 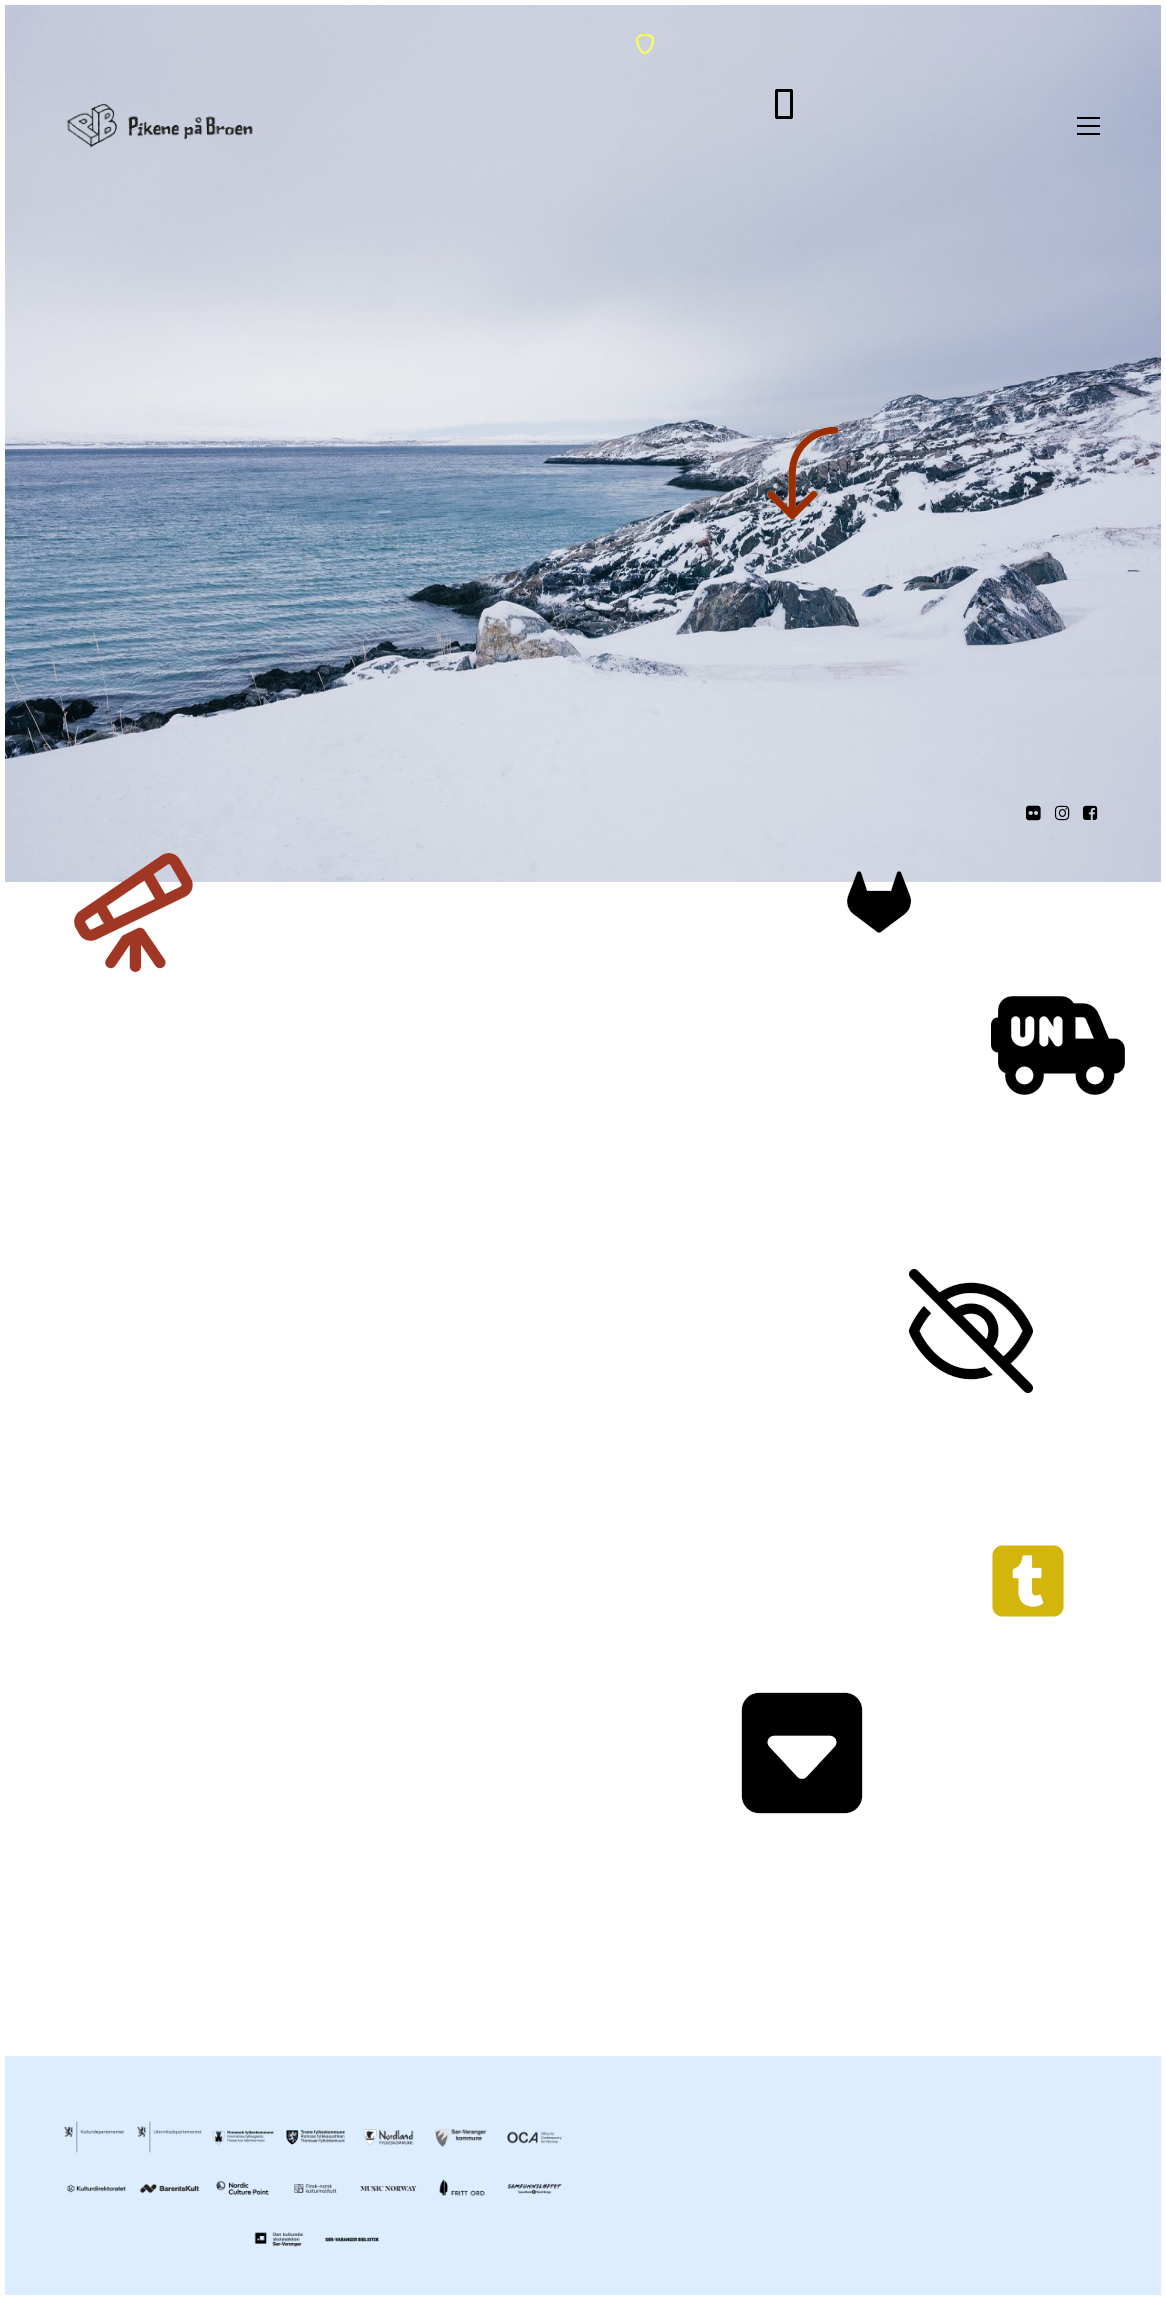 What do you see at coordinates (879, 902) in the screenshot?
I see `open GitLab` at bounding box center [879, 902].